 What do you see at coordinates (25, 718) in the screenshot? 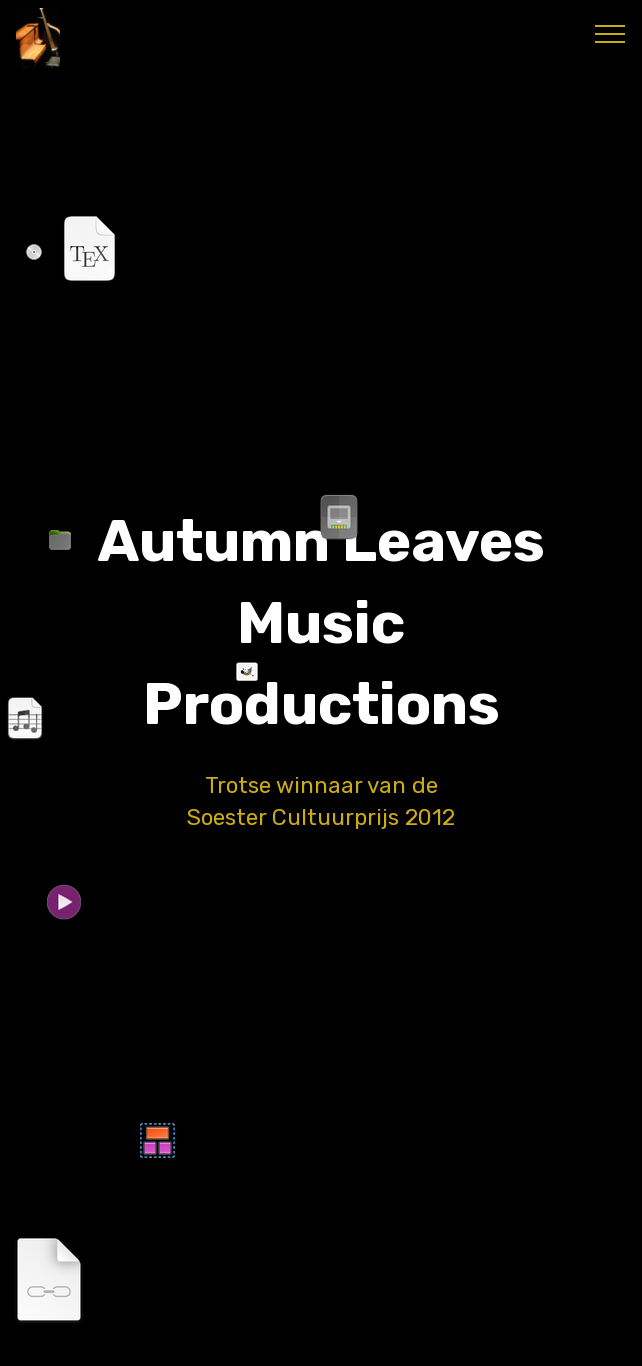
I see `open a lilypond music notation file` at bounding box center [25, 718].